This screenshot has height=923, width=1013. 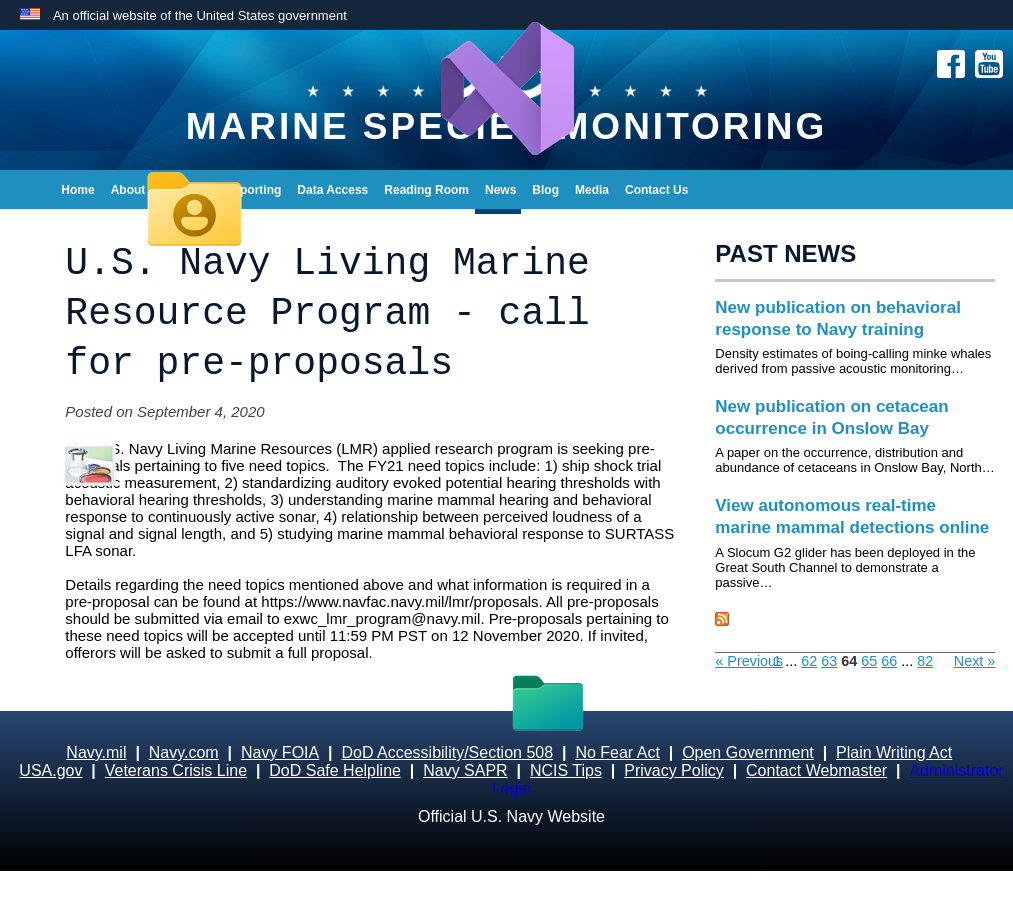 I want to click on open the green folder, so click(x=548, y=705).